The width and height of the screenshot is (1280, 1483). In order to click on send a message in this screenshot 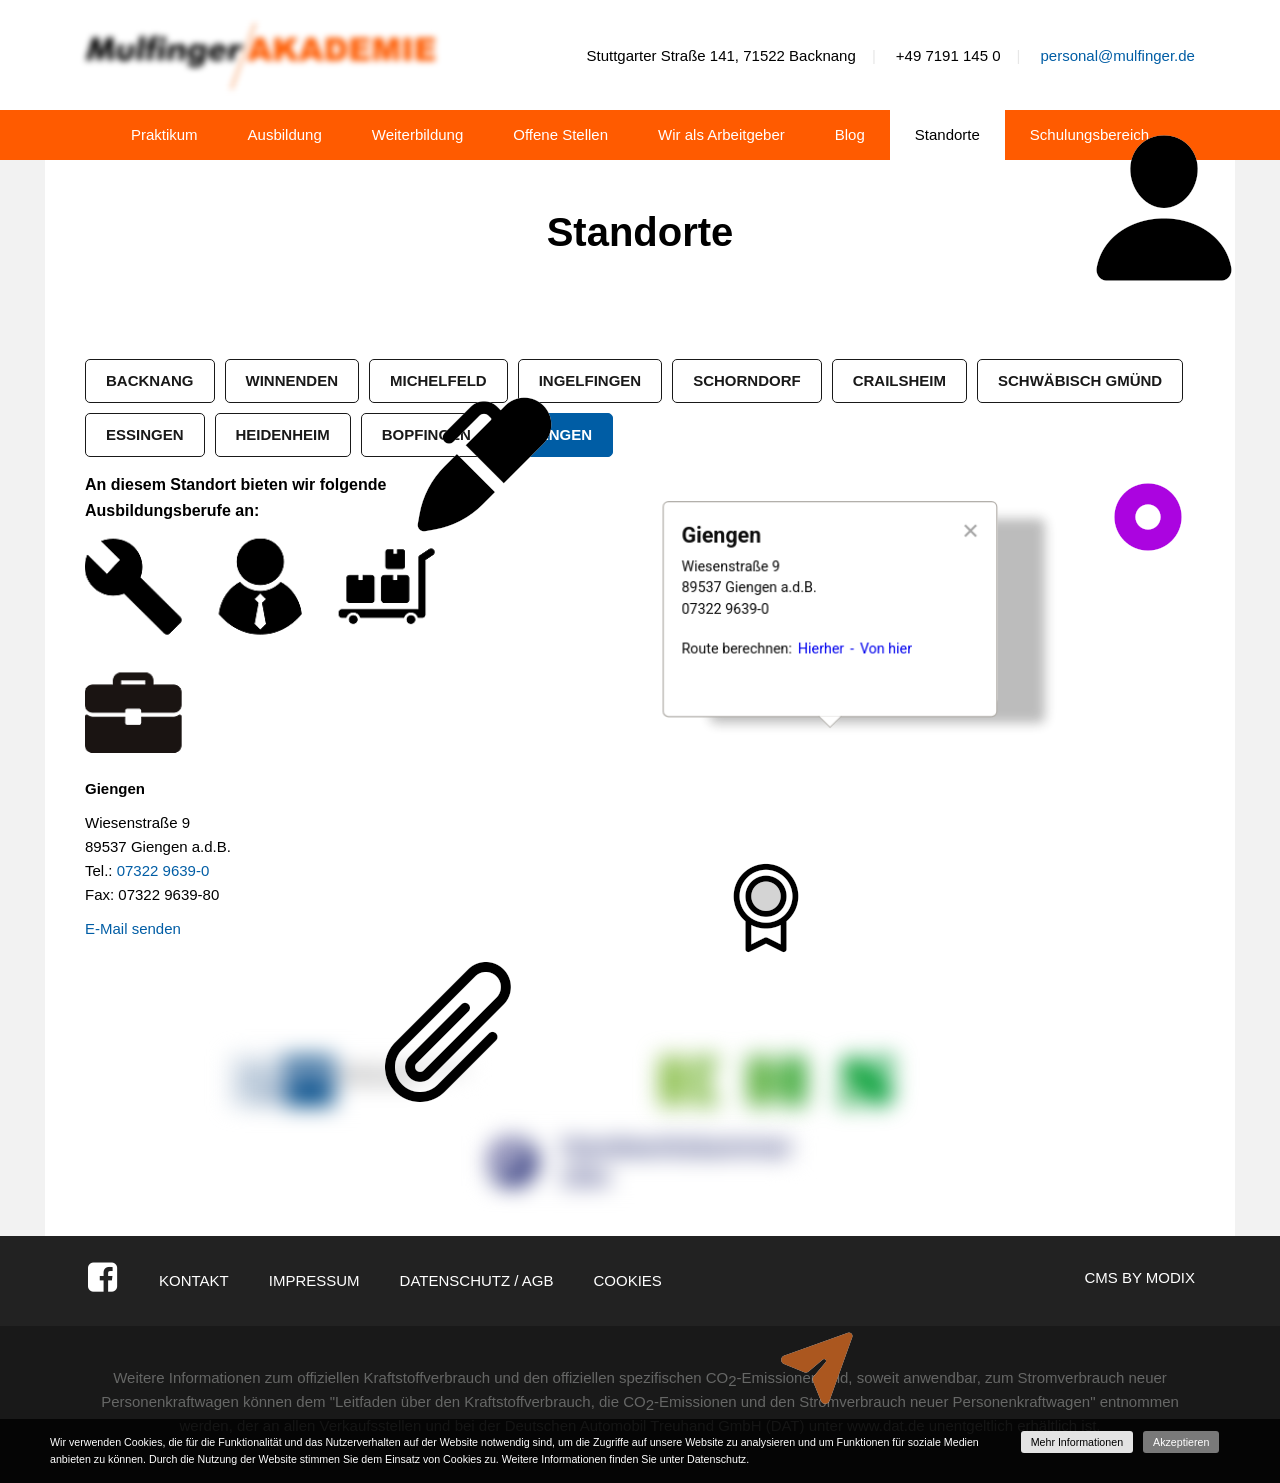, I will do `click(816, 1369)`.